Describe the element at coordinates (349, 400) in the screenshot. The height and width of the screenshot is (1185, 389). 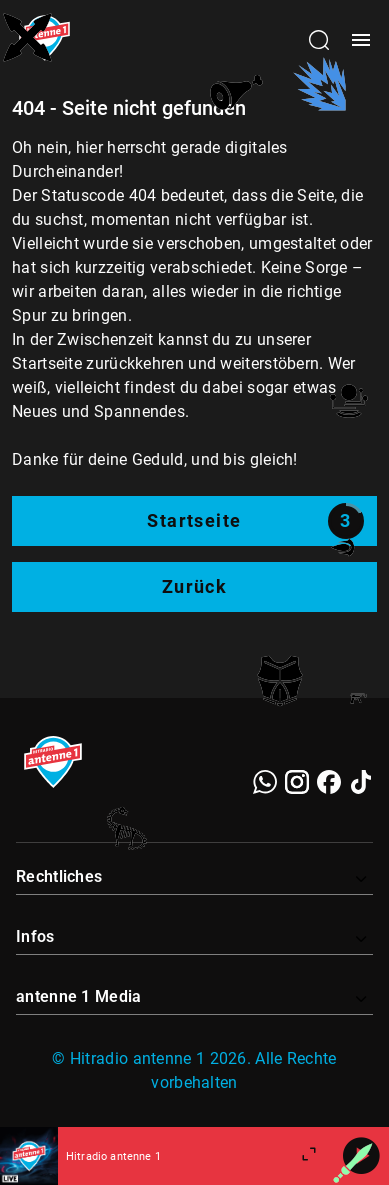
I see `view solar system or planetary model` at that location.